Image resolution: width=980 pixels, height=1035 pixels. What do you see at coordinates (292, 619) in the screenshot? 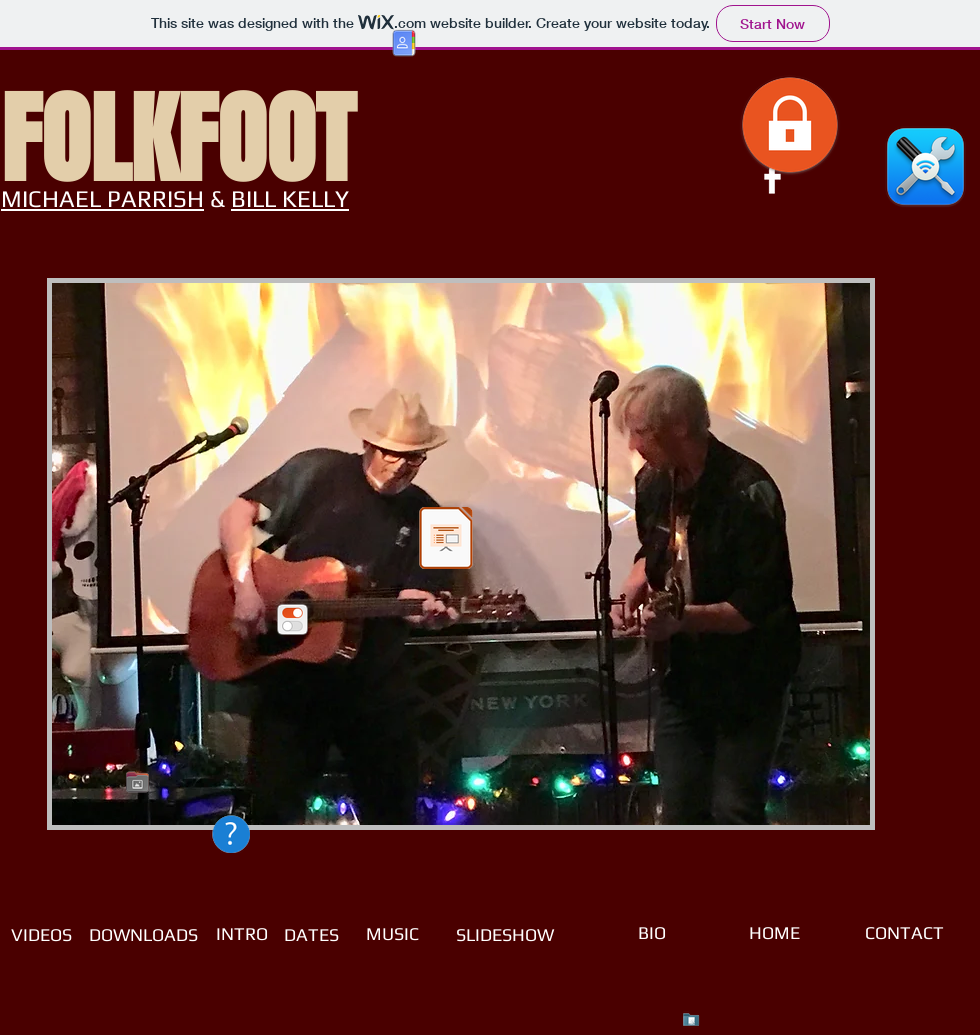
I see `open unity tweak tool settings` at bounding box center [292, 619].